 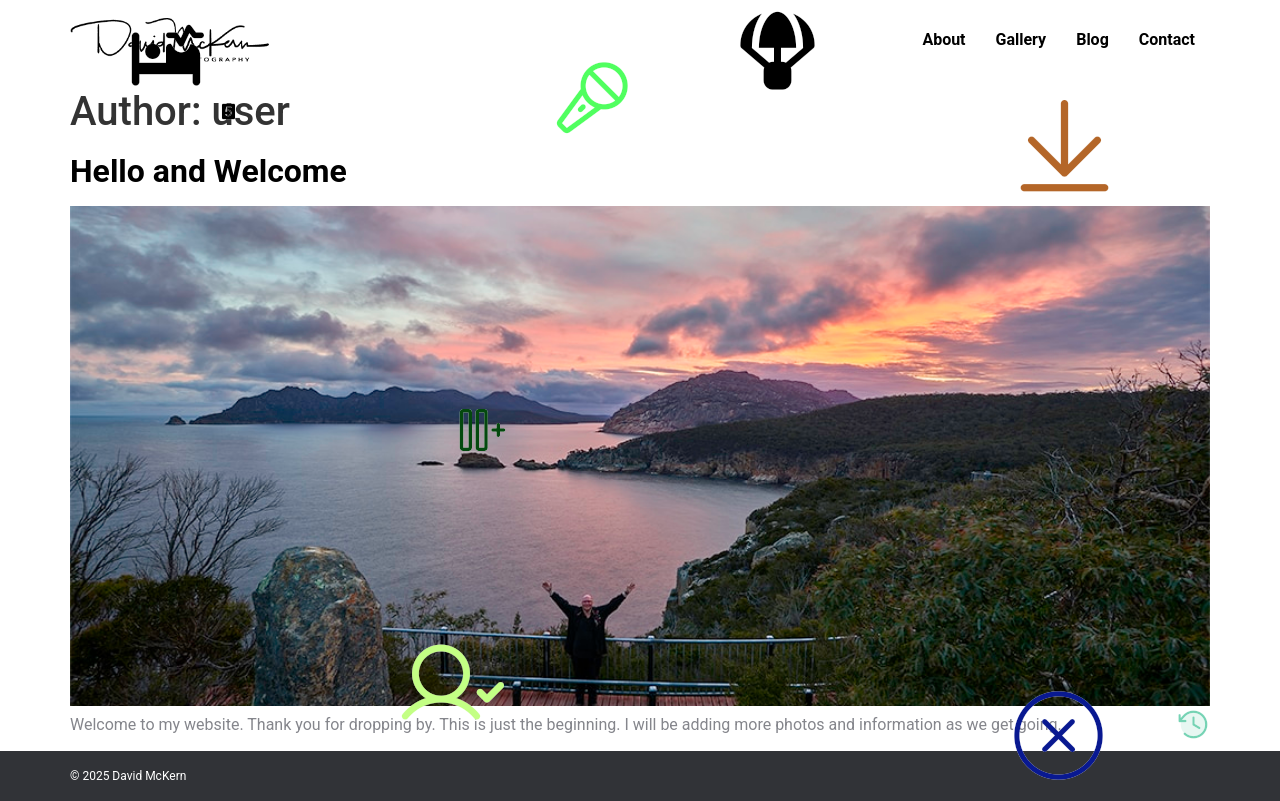 I want to click on view patient procedures or medical records, so click(x=166, y=59).